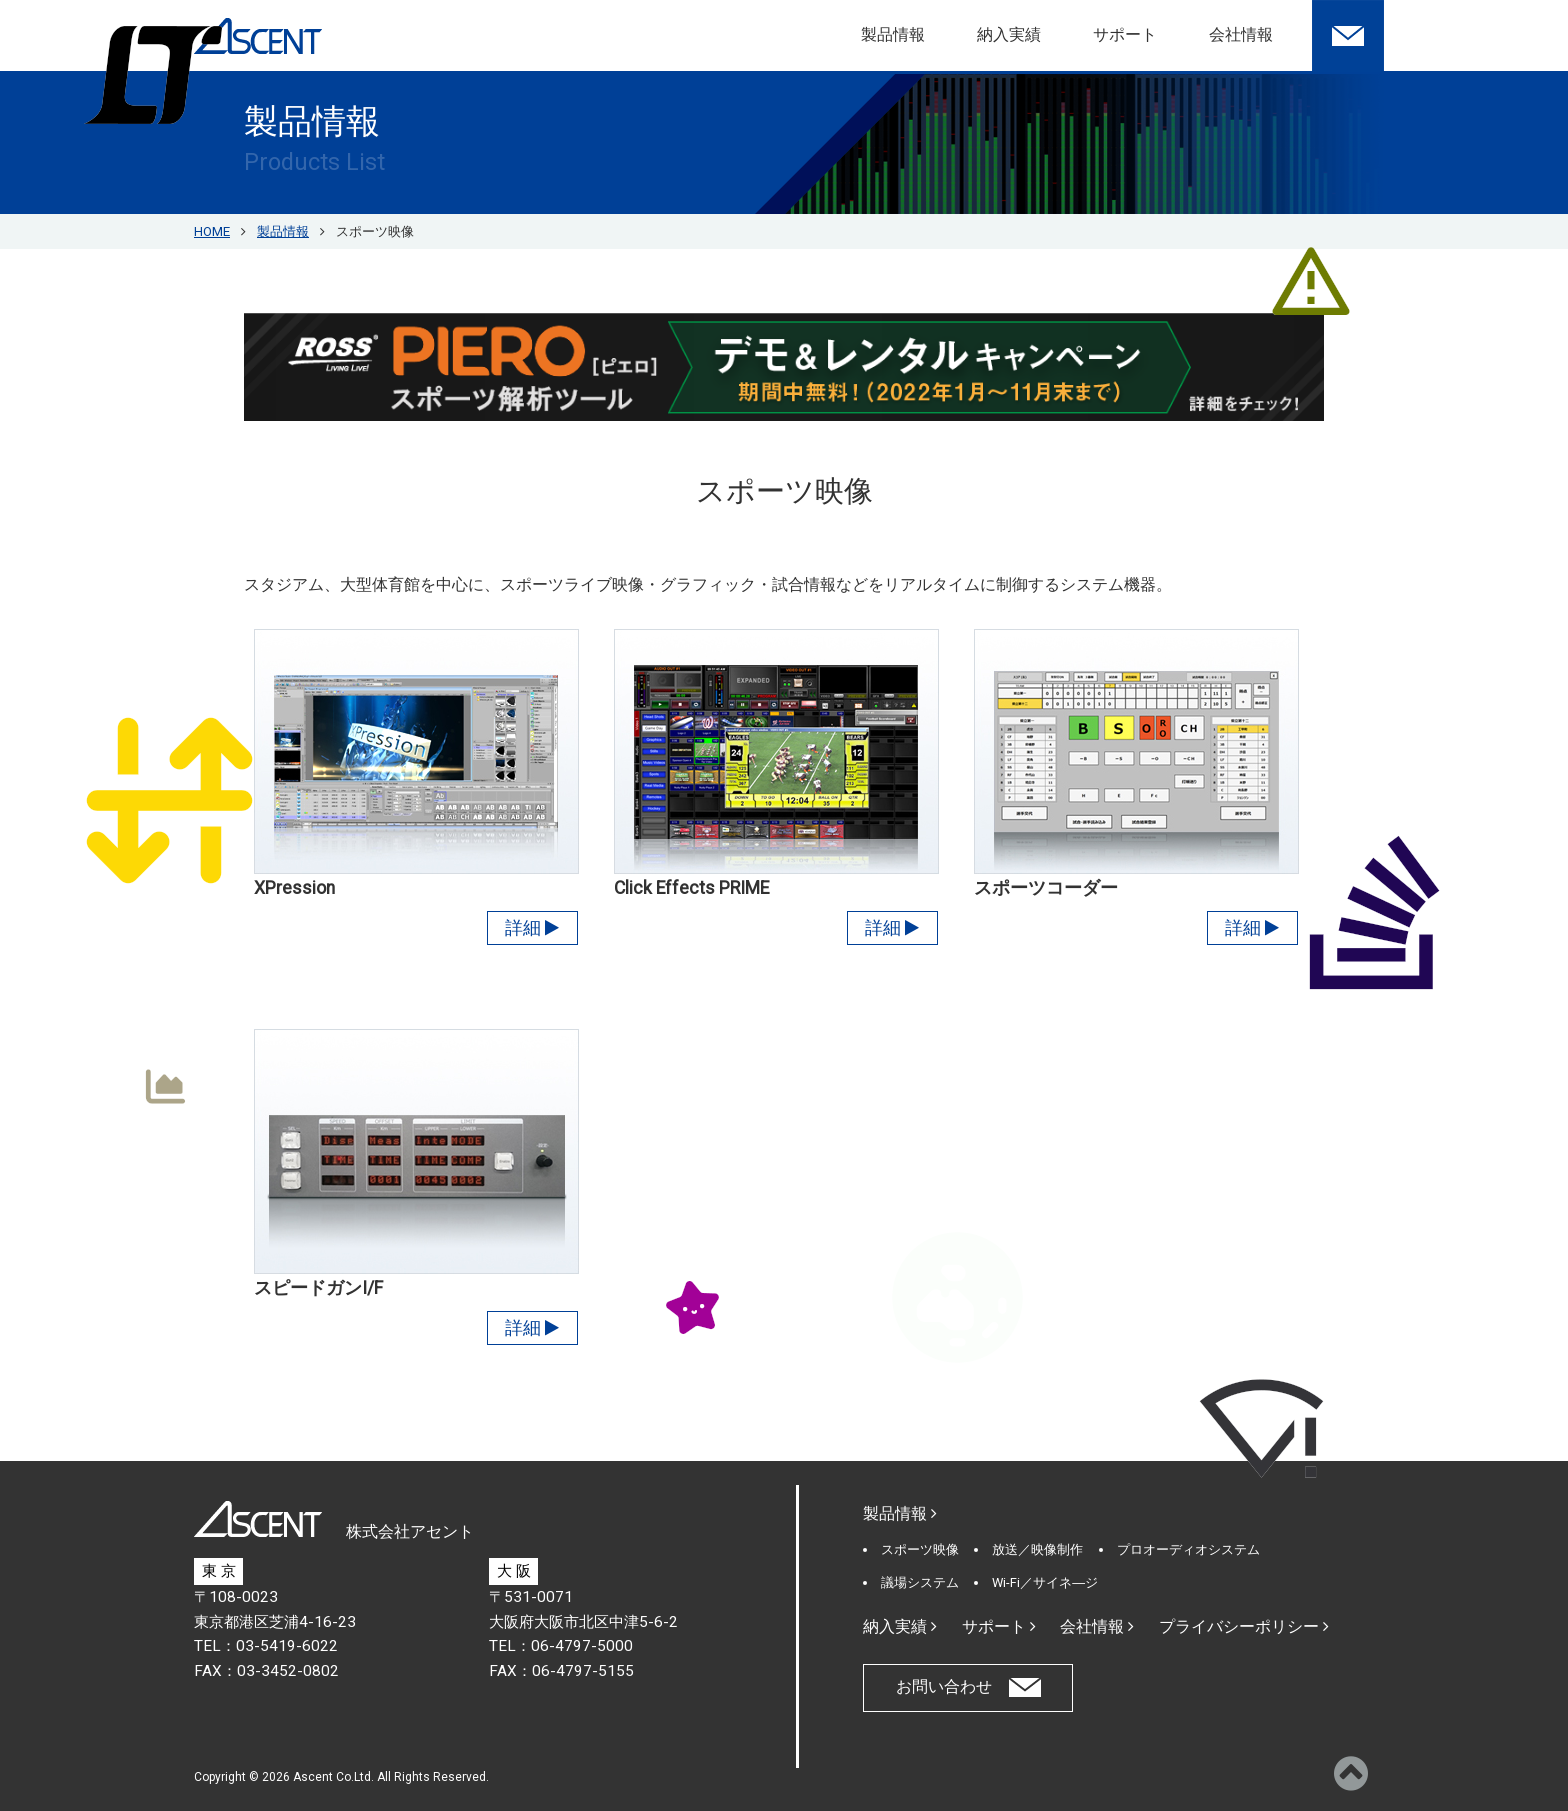 Image resolution: width=1568 pixels, height=1811 pixels. Describe the element at coordinates (165, 1086) in the screenshot. I see `view area chart analytics` at that location.